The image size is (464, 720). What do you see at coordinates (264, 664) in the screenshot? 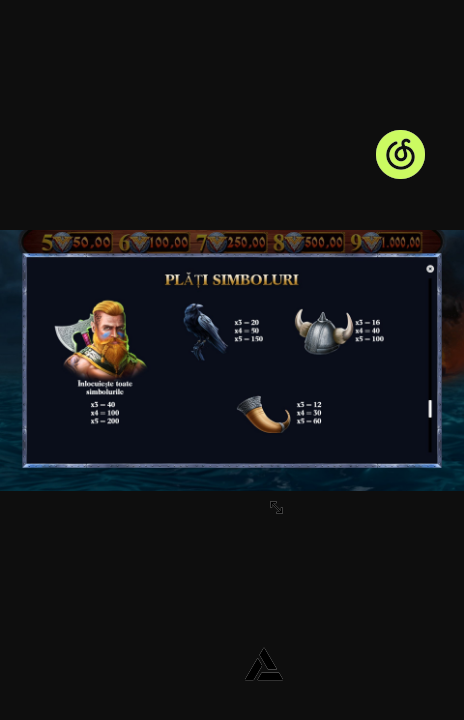
I see `Alchemy blockchain development platform logo` at bounding box center [264, 664].